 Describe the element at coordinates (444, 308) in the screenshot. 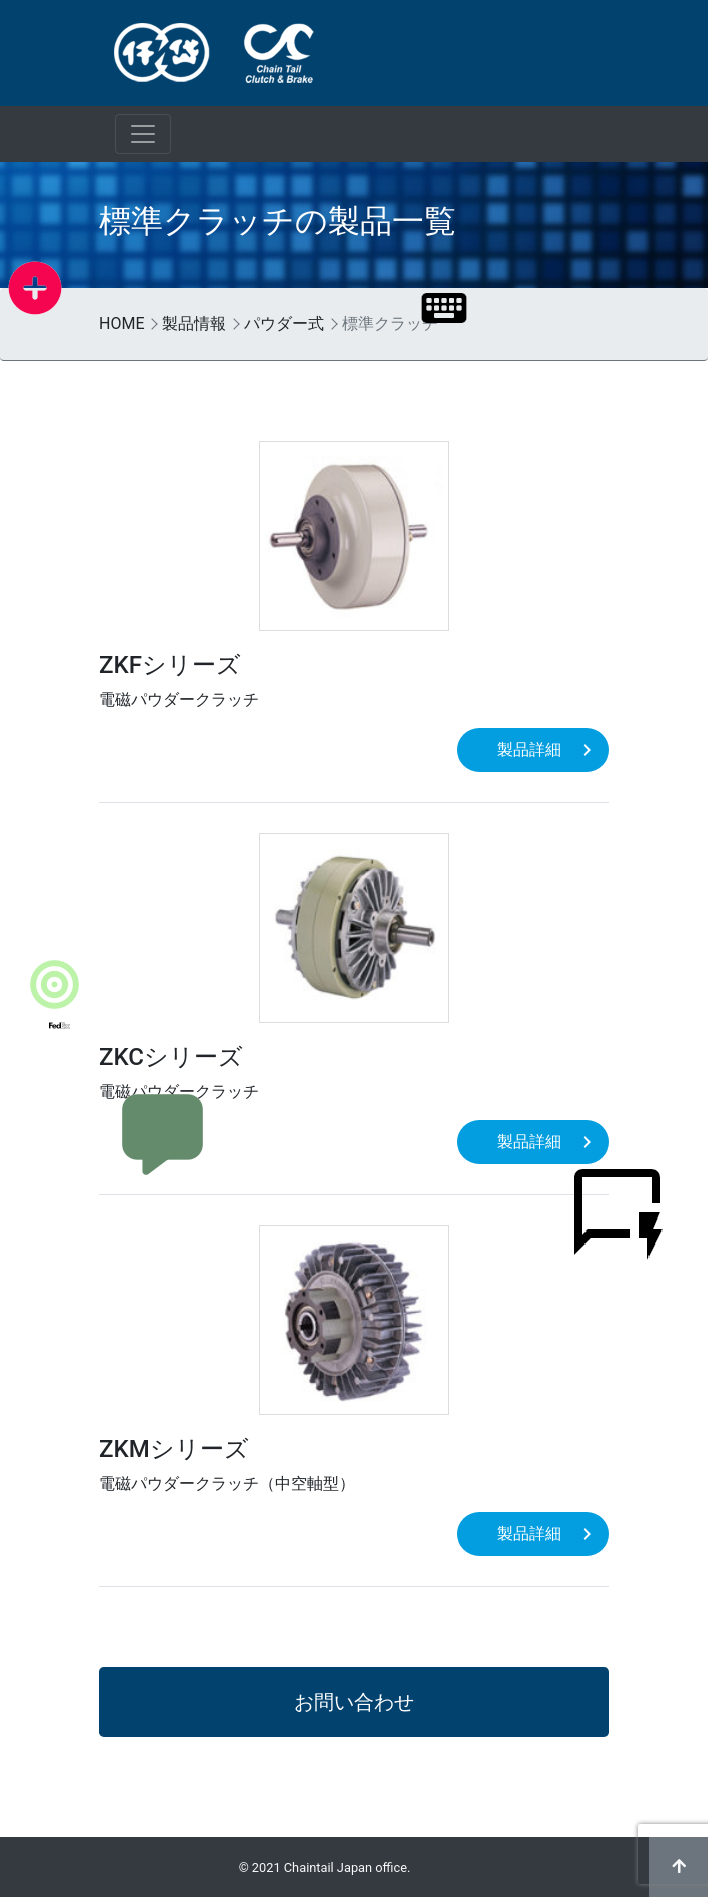

I see `open the on-screen keyboard` at that location.